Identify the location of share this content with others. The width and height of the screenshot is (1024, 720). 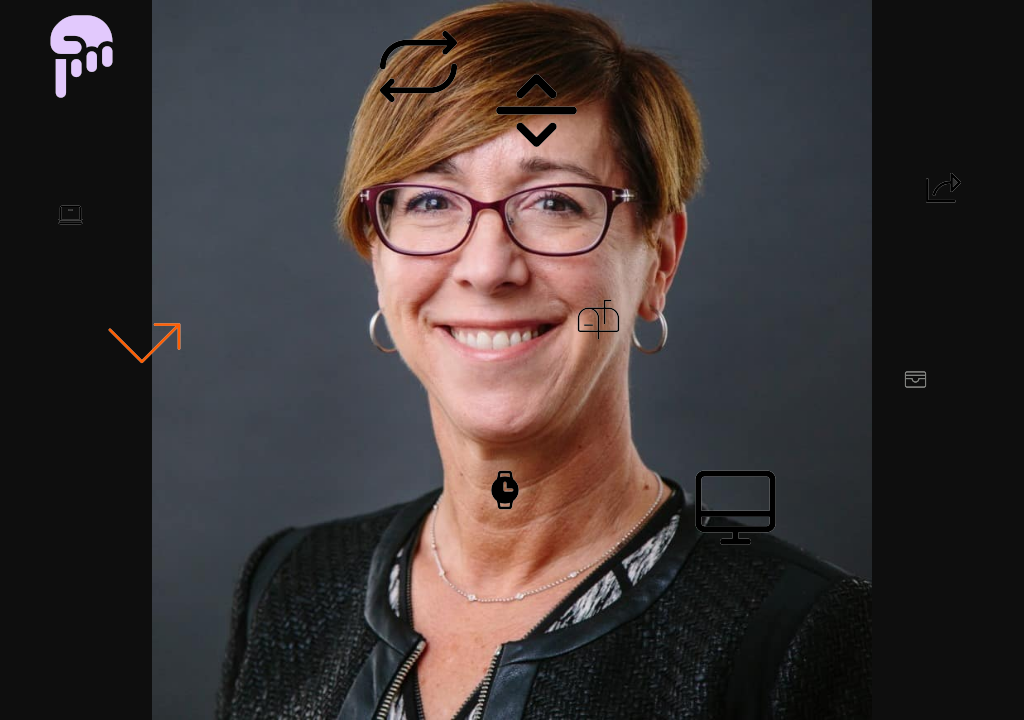
(943, 186).